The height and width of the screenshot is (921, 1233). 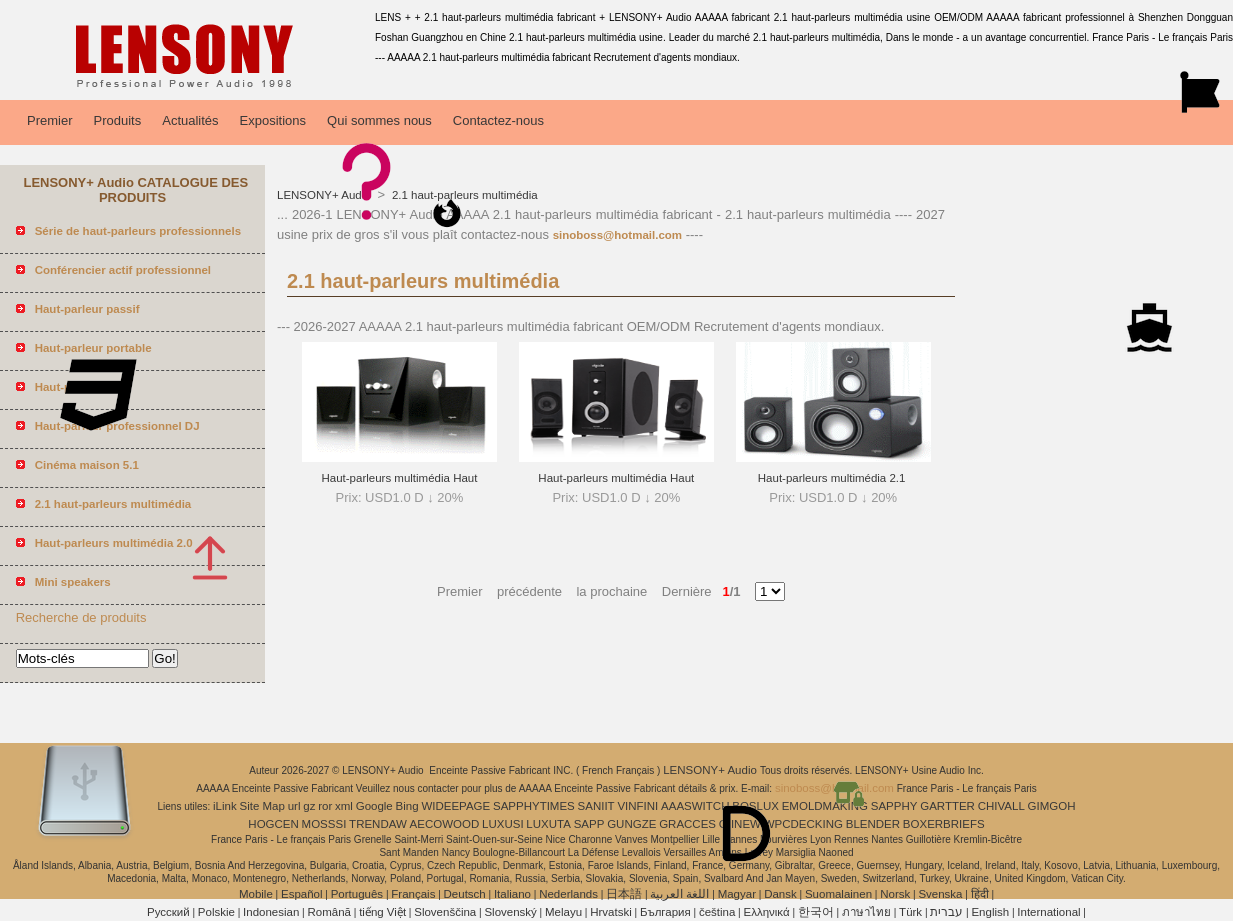 What do you see at coordinates (848, 792) in the screenshot?
I see `indicates a locked or secured store` at bounding box center [848, 792].